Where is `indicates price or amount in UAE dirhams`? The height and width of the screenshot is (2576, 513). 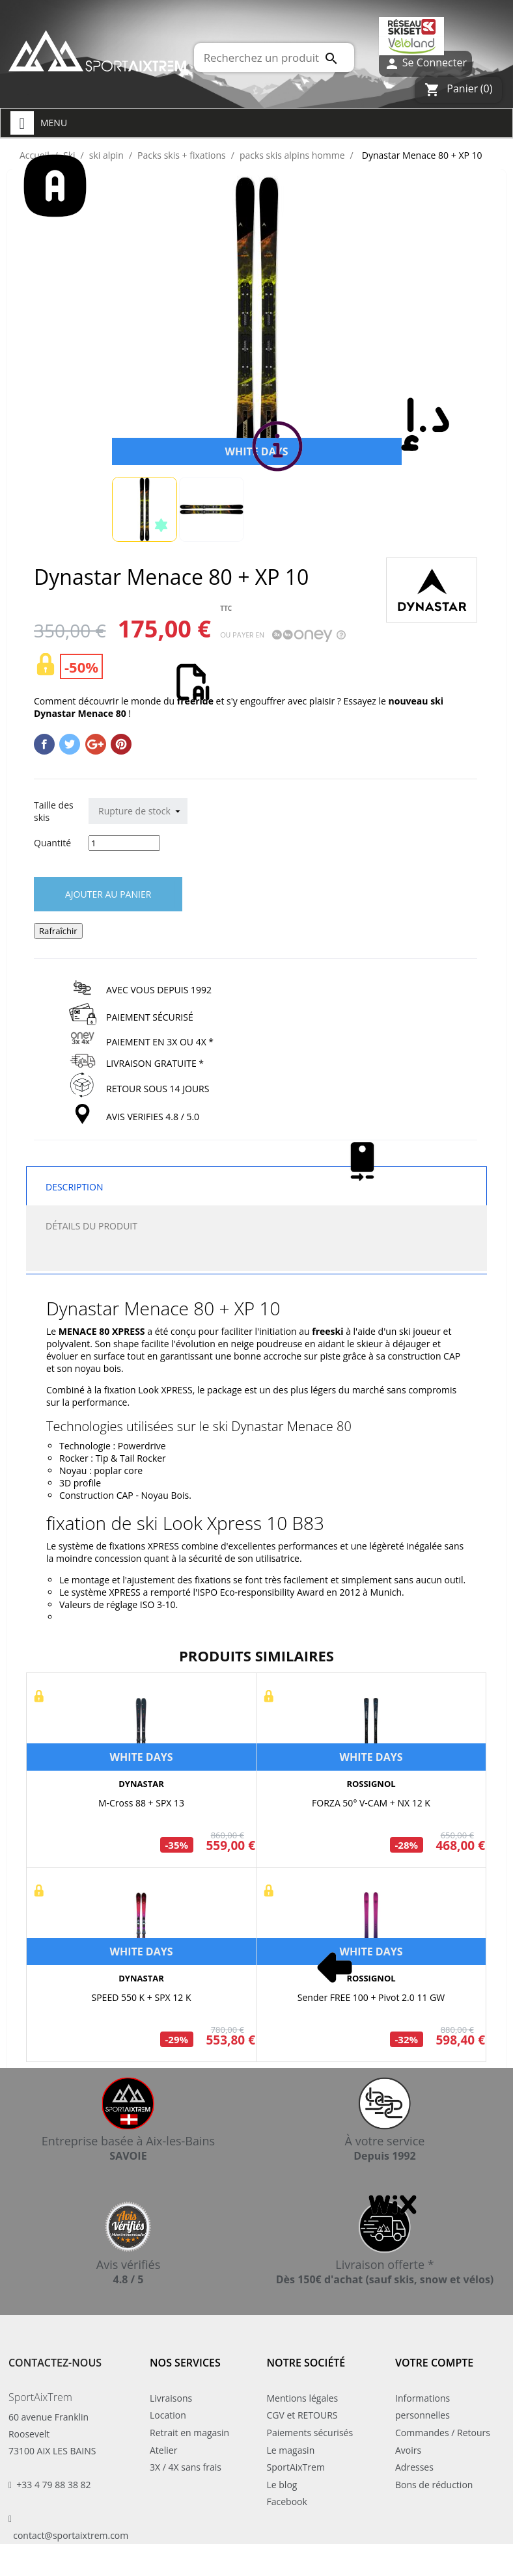
indicates price or amount in UAE dirhams is located at coordinates (426, 425).